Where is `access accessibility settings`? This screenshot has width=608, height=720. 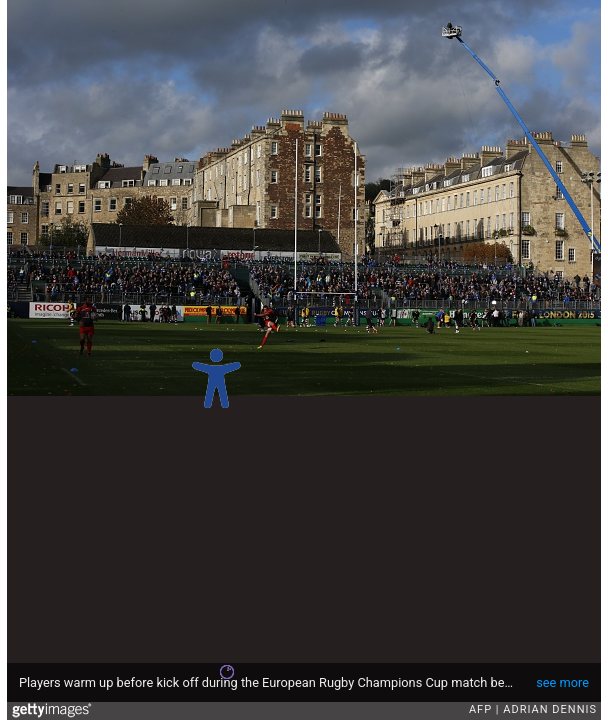 access accessibility settings is located at coordinates (216, 378).